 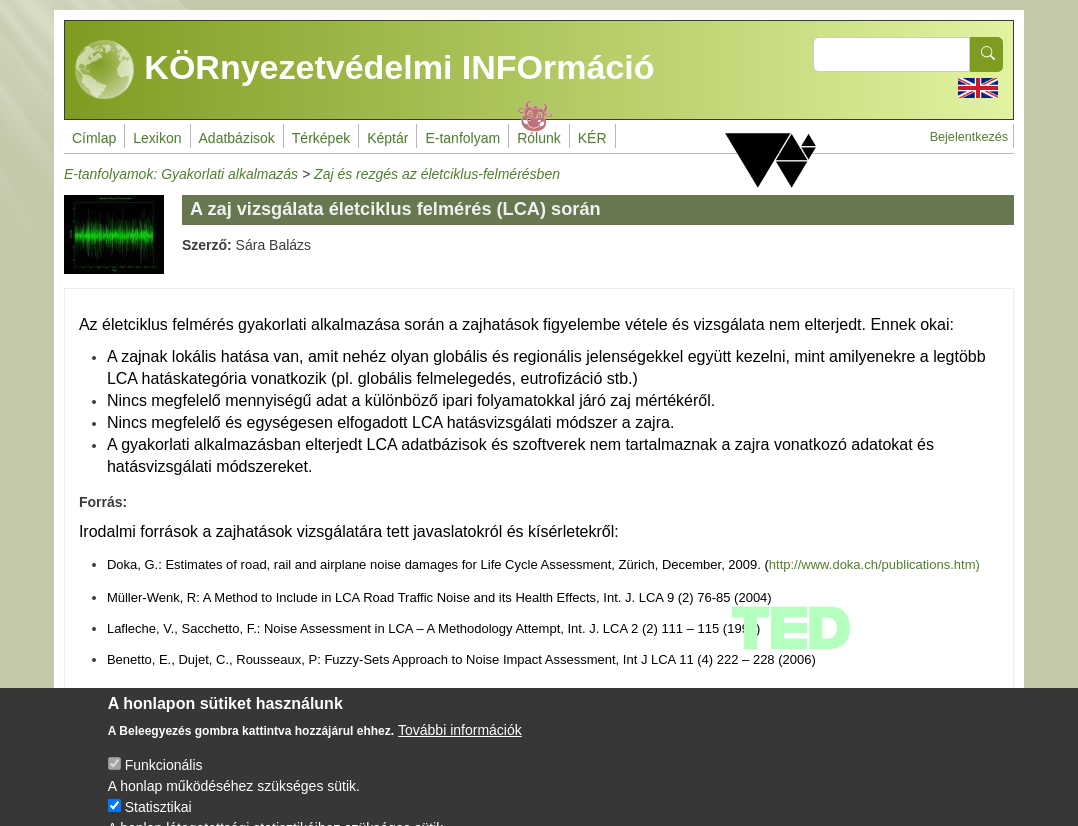 I want to click on open the HappyCow app for finding vegan and vegetarian restaurants, so click(x=535, y=116).